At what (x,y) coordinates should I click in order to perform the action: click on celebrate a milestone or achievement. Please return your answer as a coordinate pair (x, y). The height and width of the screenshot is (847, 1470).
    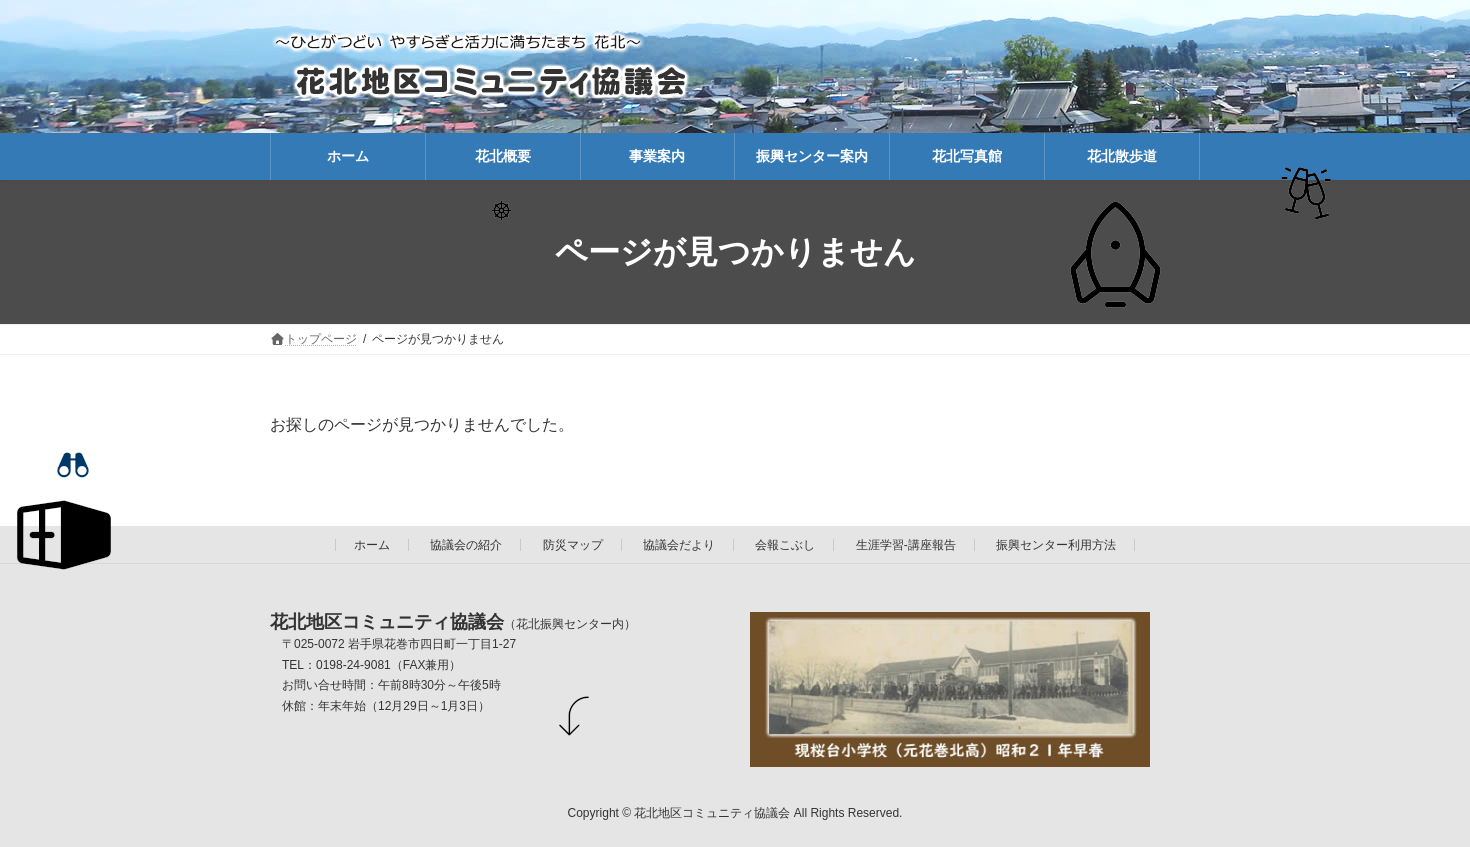
    Looking at the image, I should click on (1307, 193).